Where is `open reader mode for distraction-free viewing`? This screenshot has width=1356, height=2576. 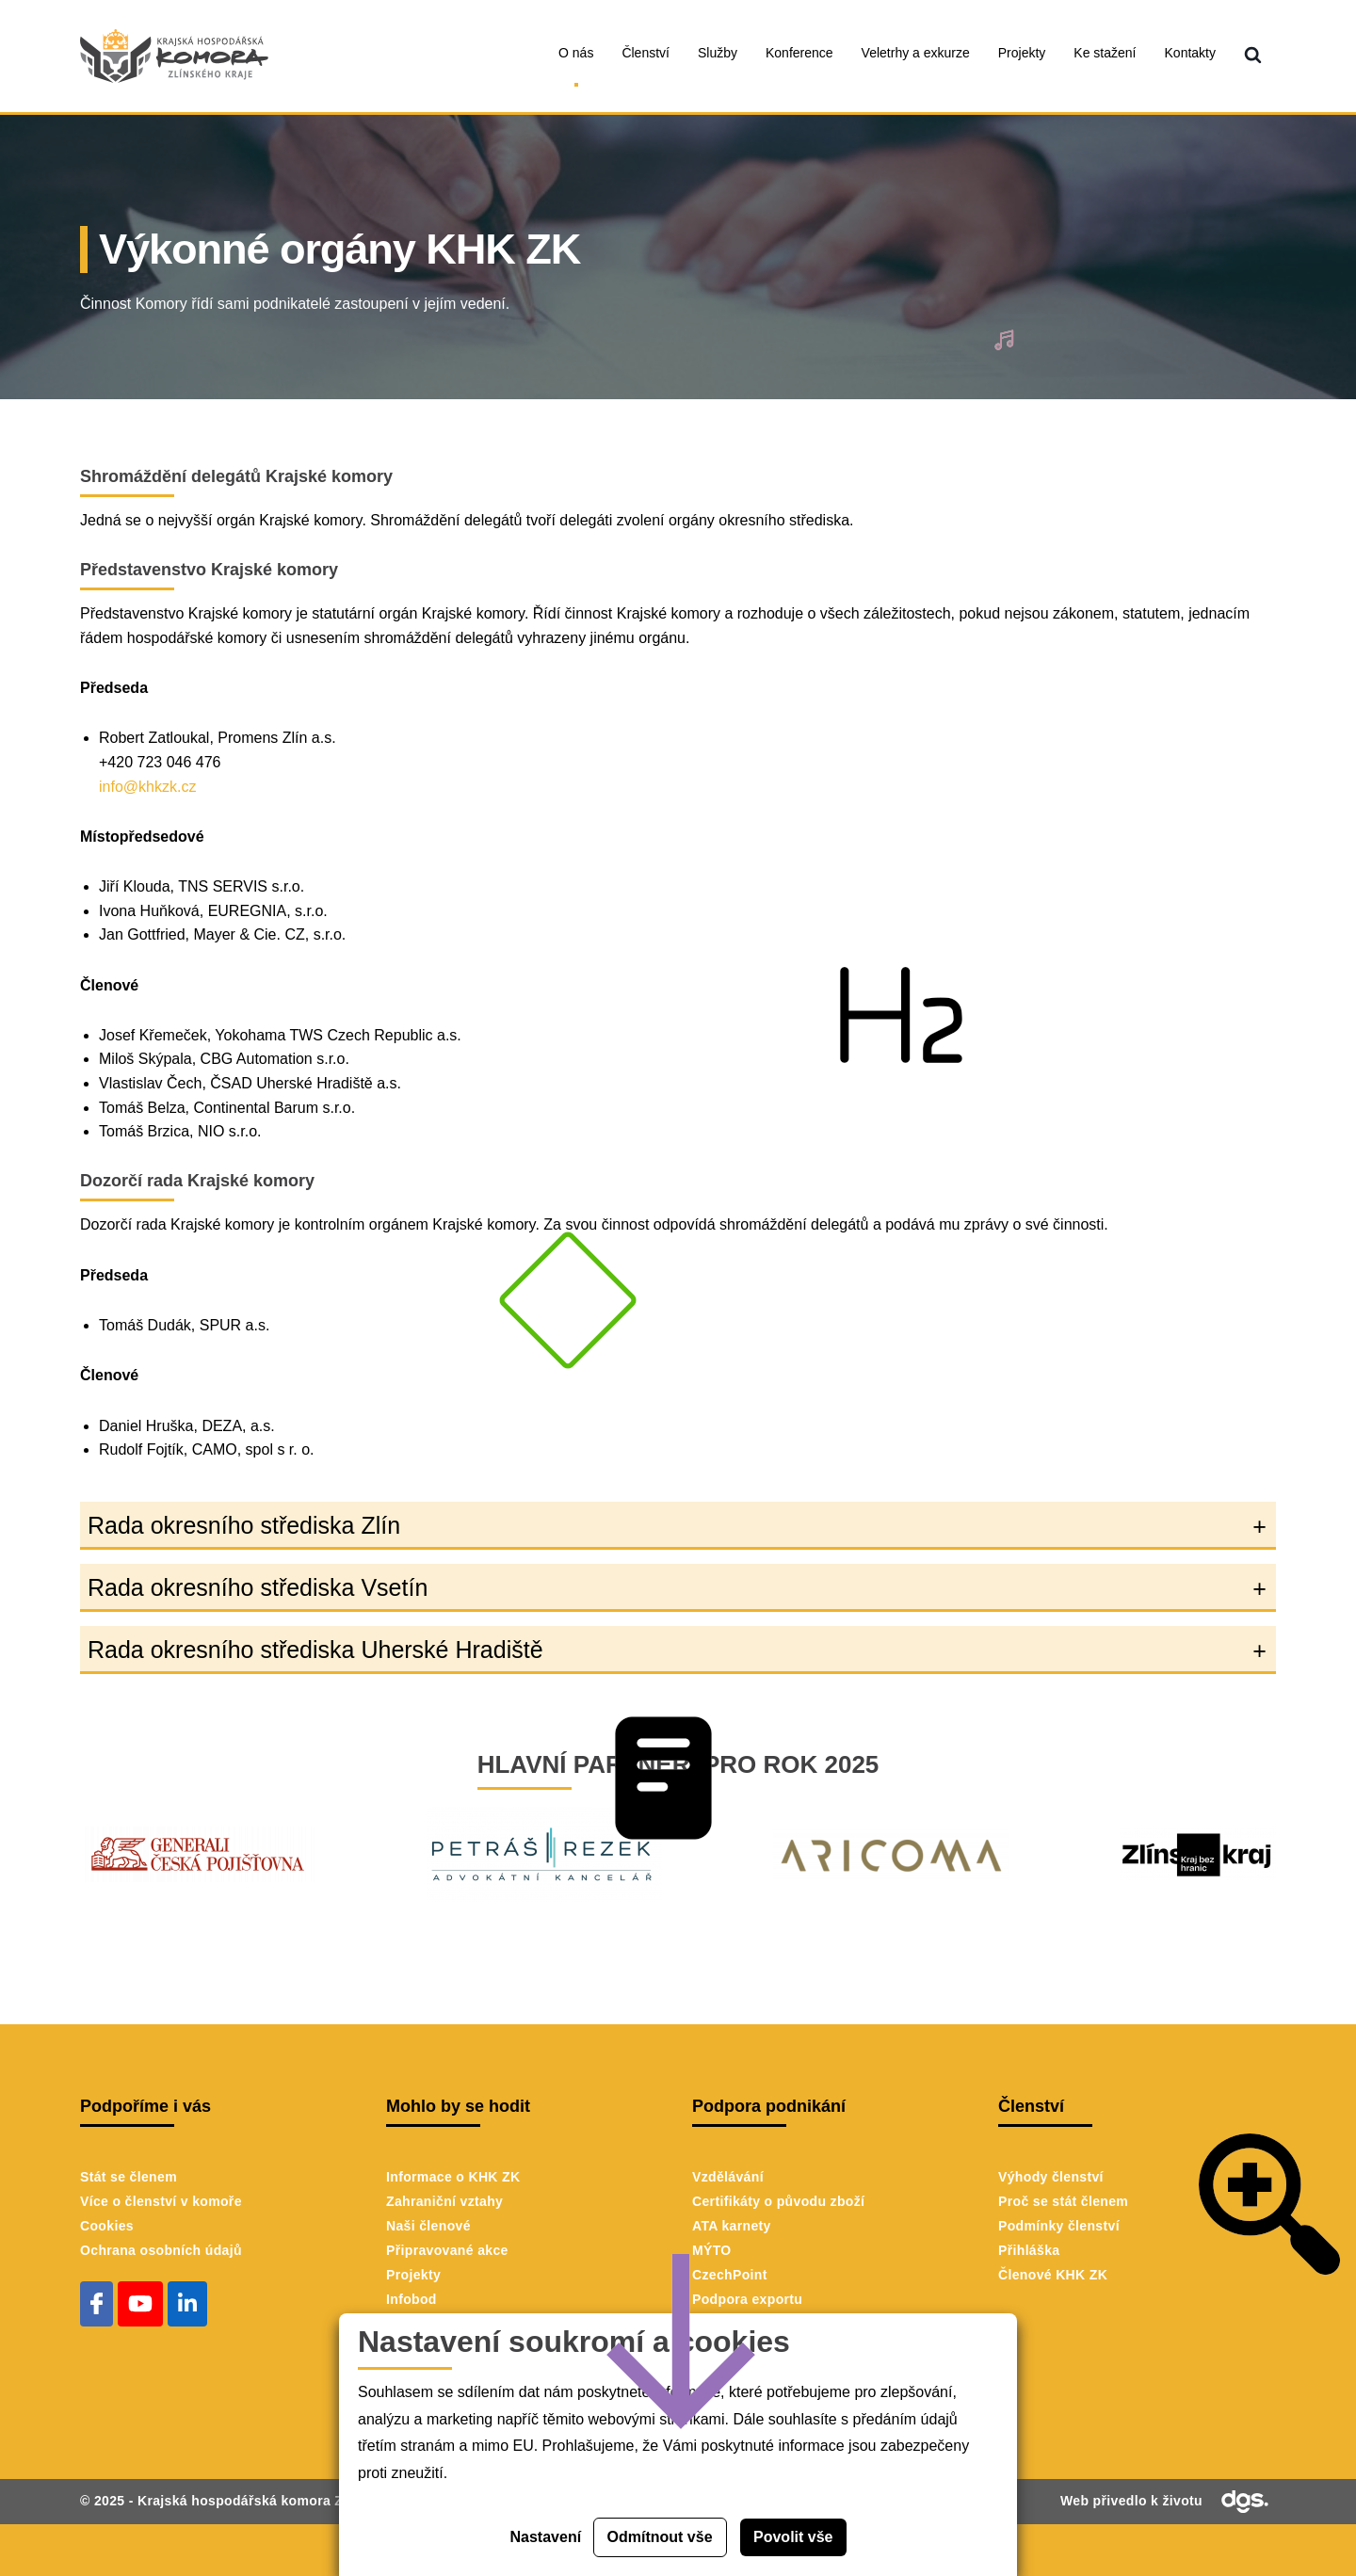 open reader mode for distraction-free viewing is located at coordinates (663, 1778).